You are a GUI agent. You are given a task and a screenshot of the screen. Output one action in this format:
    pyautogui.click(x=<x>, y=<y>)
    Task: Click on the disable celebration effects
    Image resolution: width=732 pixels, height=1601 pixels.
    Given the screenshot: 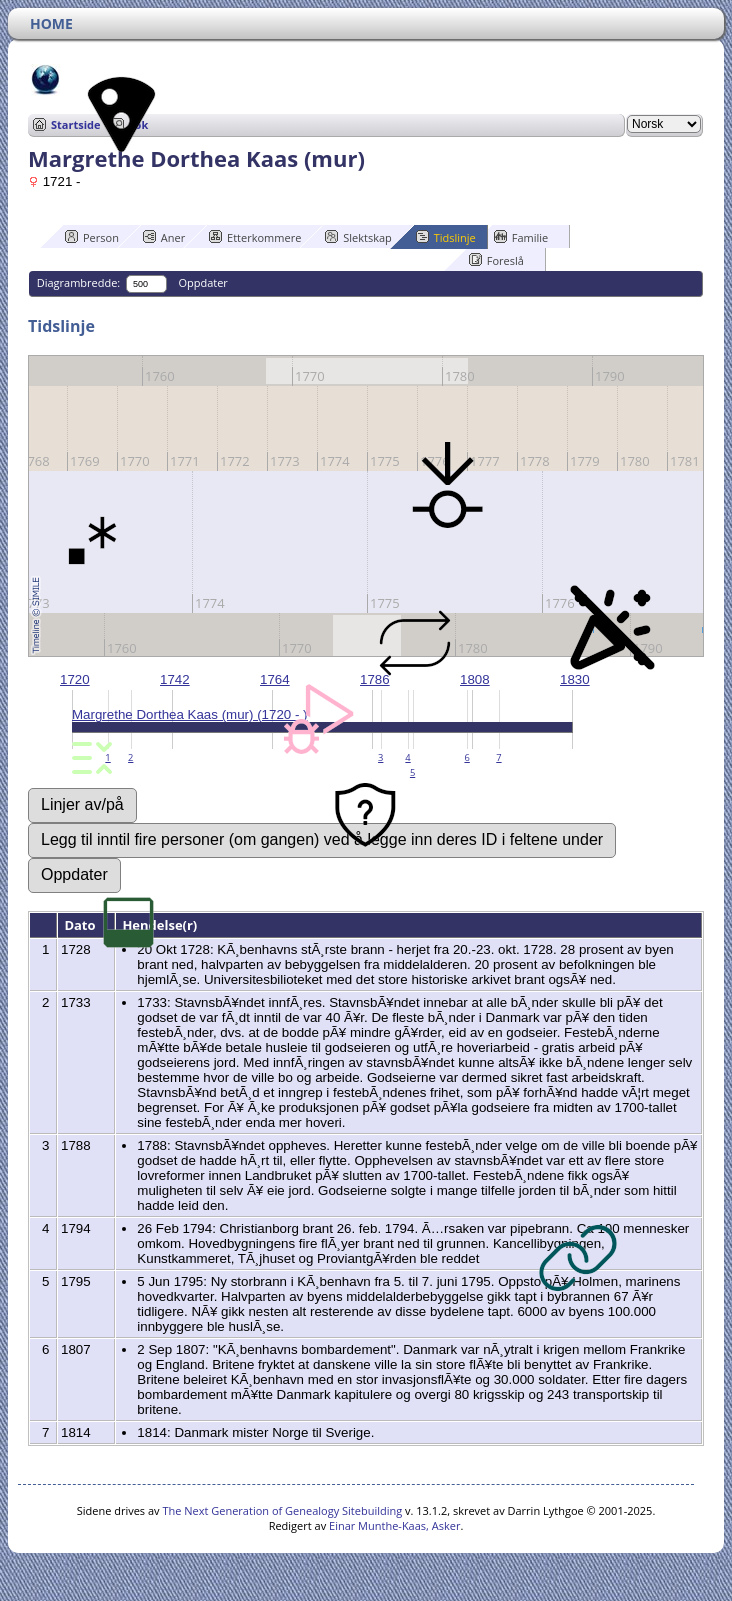 What is the action you would take?
    pyautogui.click(x=612, y=627)
    